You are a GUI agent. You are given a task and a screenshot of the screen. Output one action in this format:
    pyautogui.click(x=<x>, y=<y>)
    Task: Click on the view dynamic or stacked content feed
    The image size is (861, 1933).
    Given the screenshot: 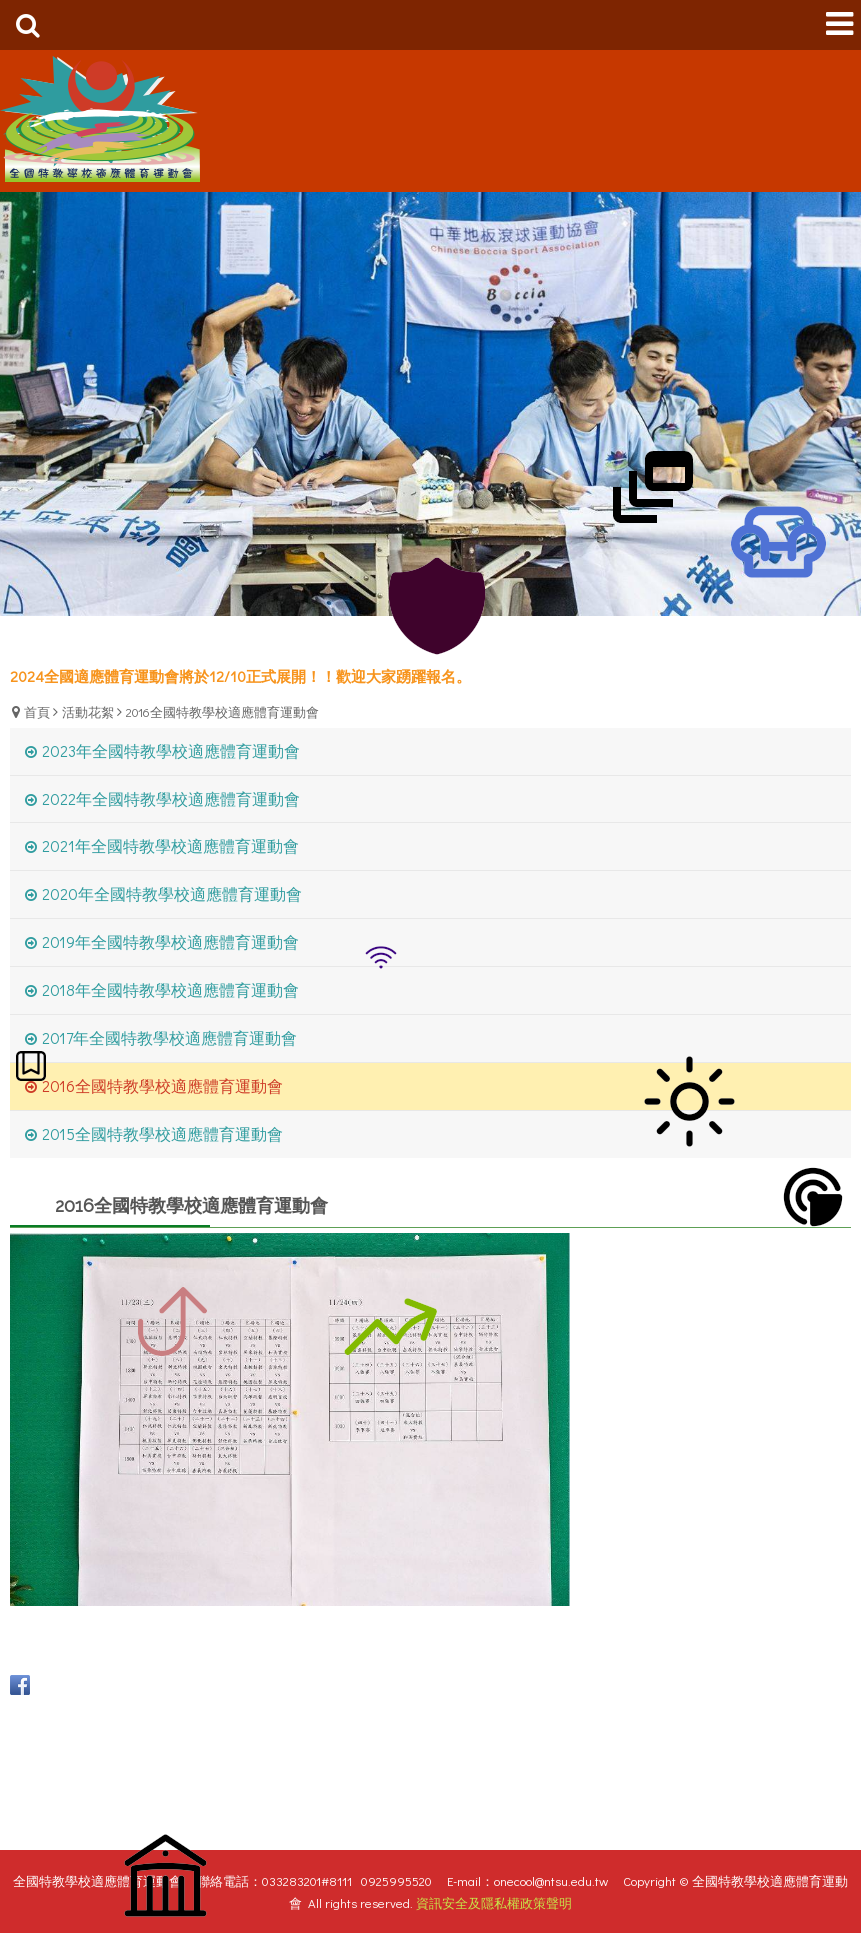 What is the action you would take?
    pyautogui.click(x=653, y=487)
    